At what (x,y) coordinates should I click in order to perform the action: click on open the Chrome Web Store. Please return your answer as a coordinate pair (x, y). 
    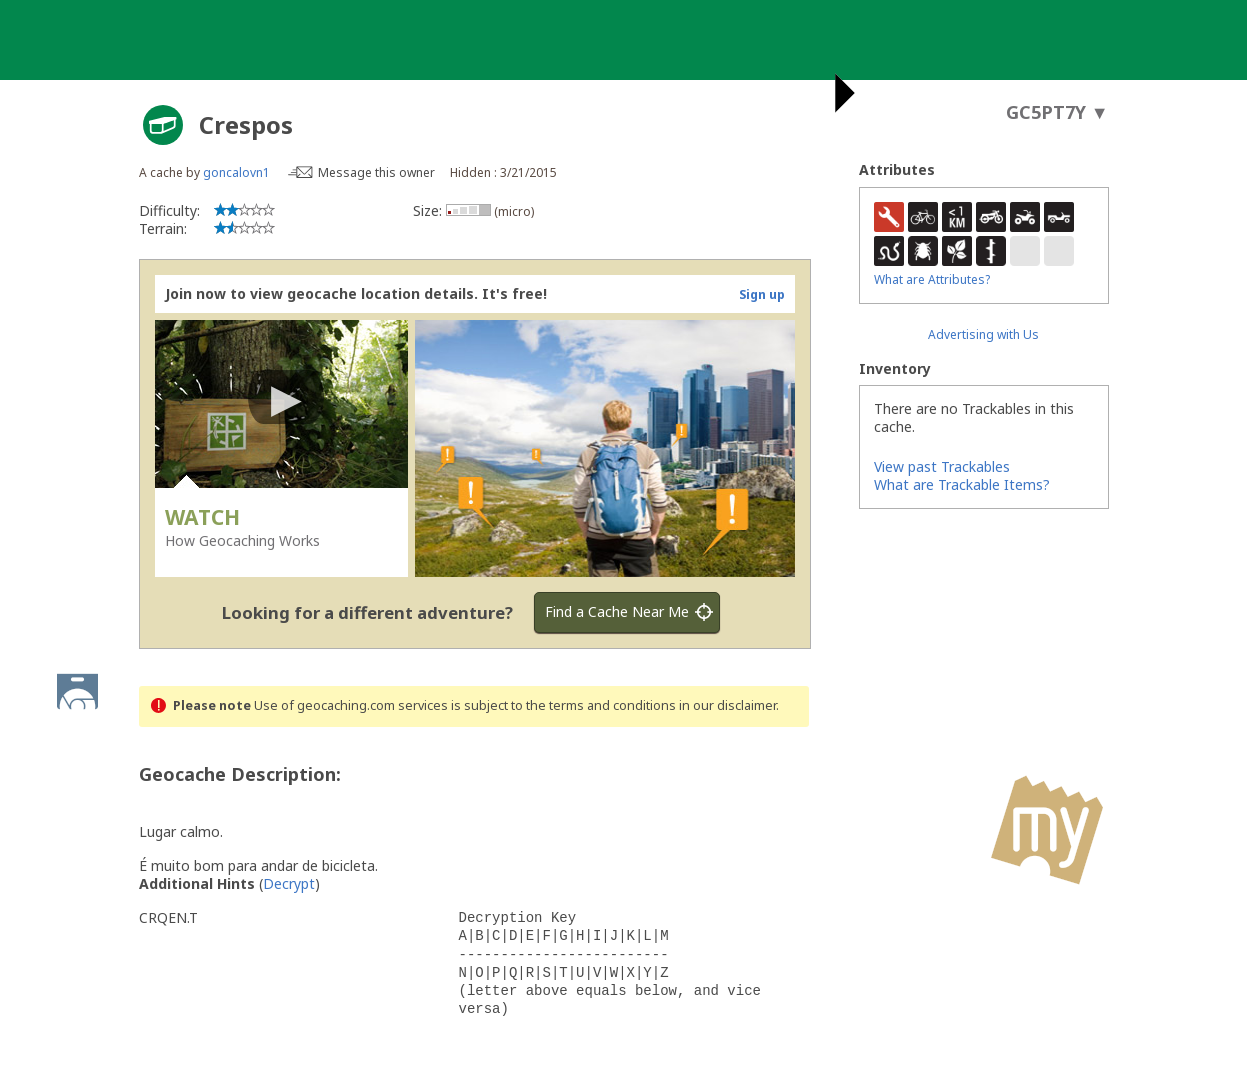
    Looking at the image, I should click on (77, 691).